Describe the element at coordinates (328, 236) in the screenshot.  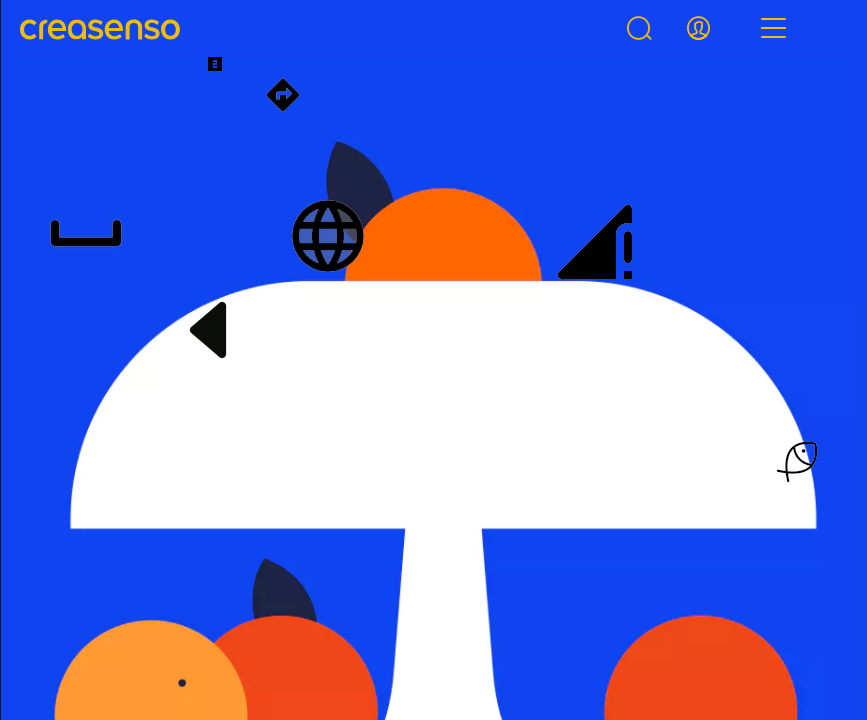
I see `change language or region settings` at that location.